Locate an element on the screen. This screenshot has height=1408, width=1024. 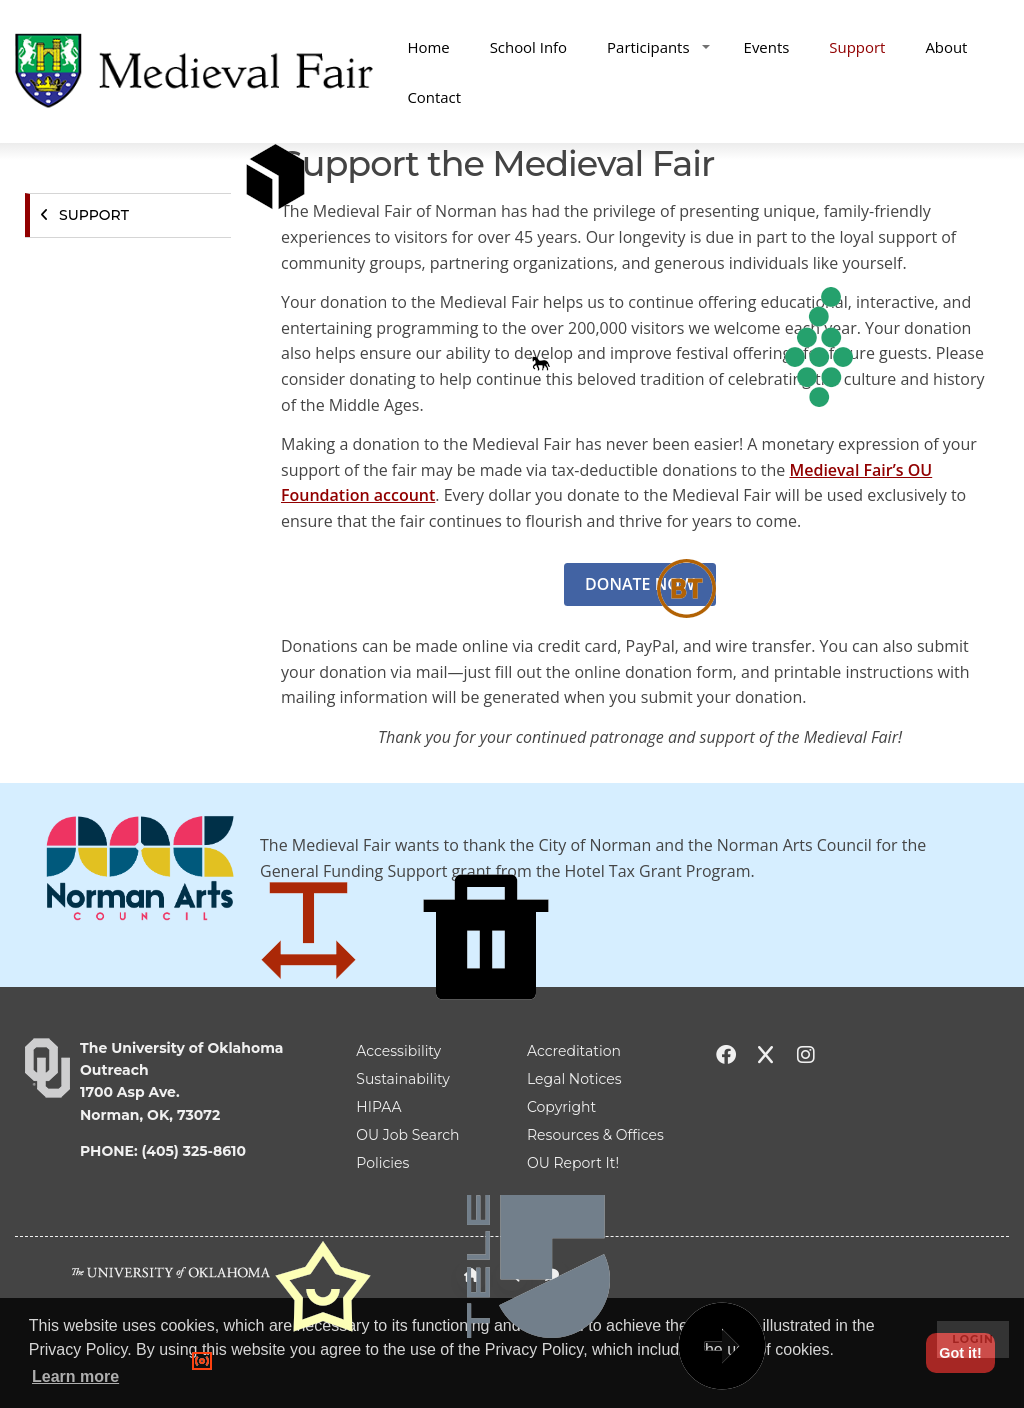
access box cloud storage is located at coordinates (275, 177).